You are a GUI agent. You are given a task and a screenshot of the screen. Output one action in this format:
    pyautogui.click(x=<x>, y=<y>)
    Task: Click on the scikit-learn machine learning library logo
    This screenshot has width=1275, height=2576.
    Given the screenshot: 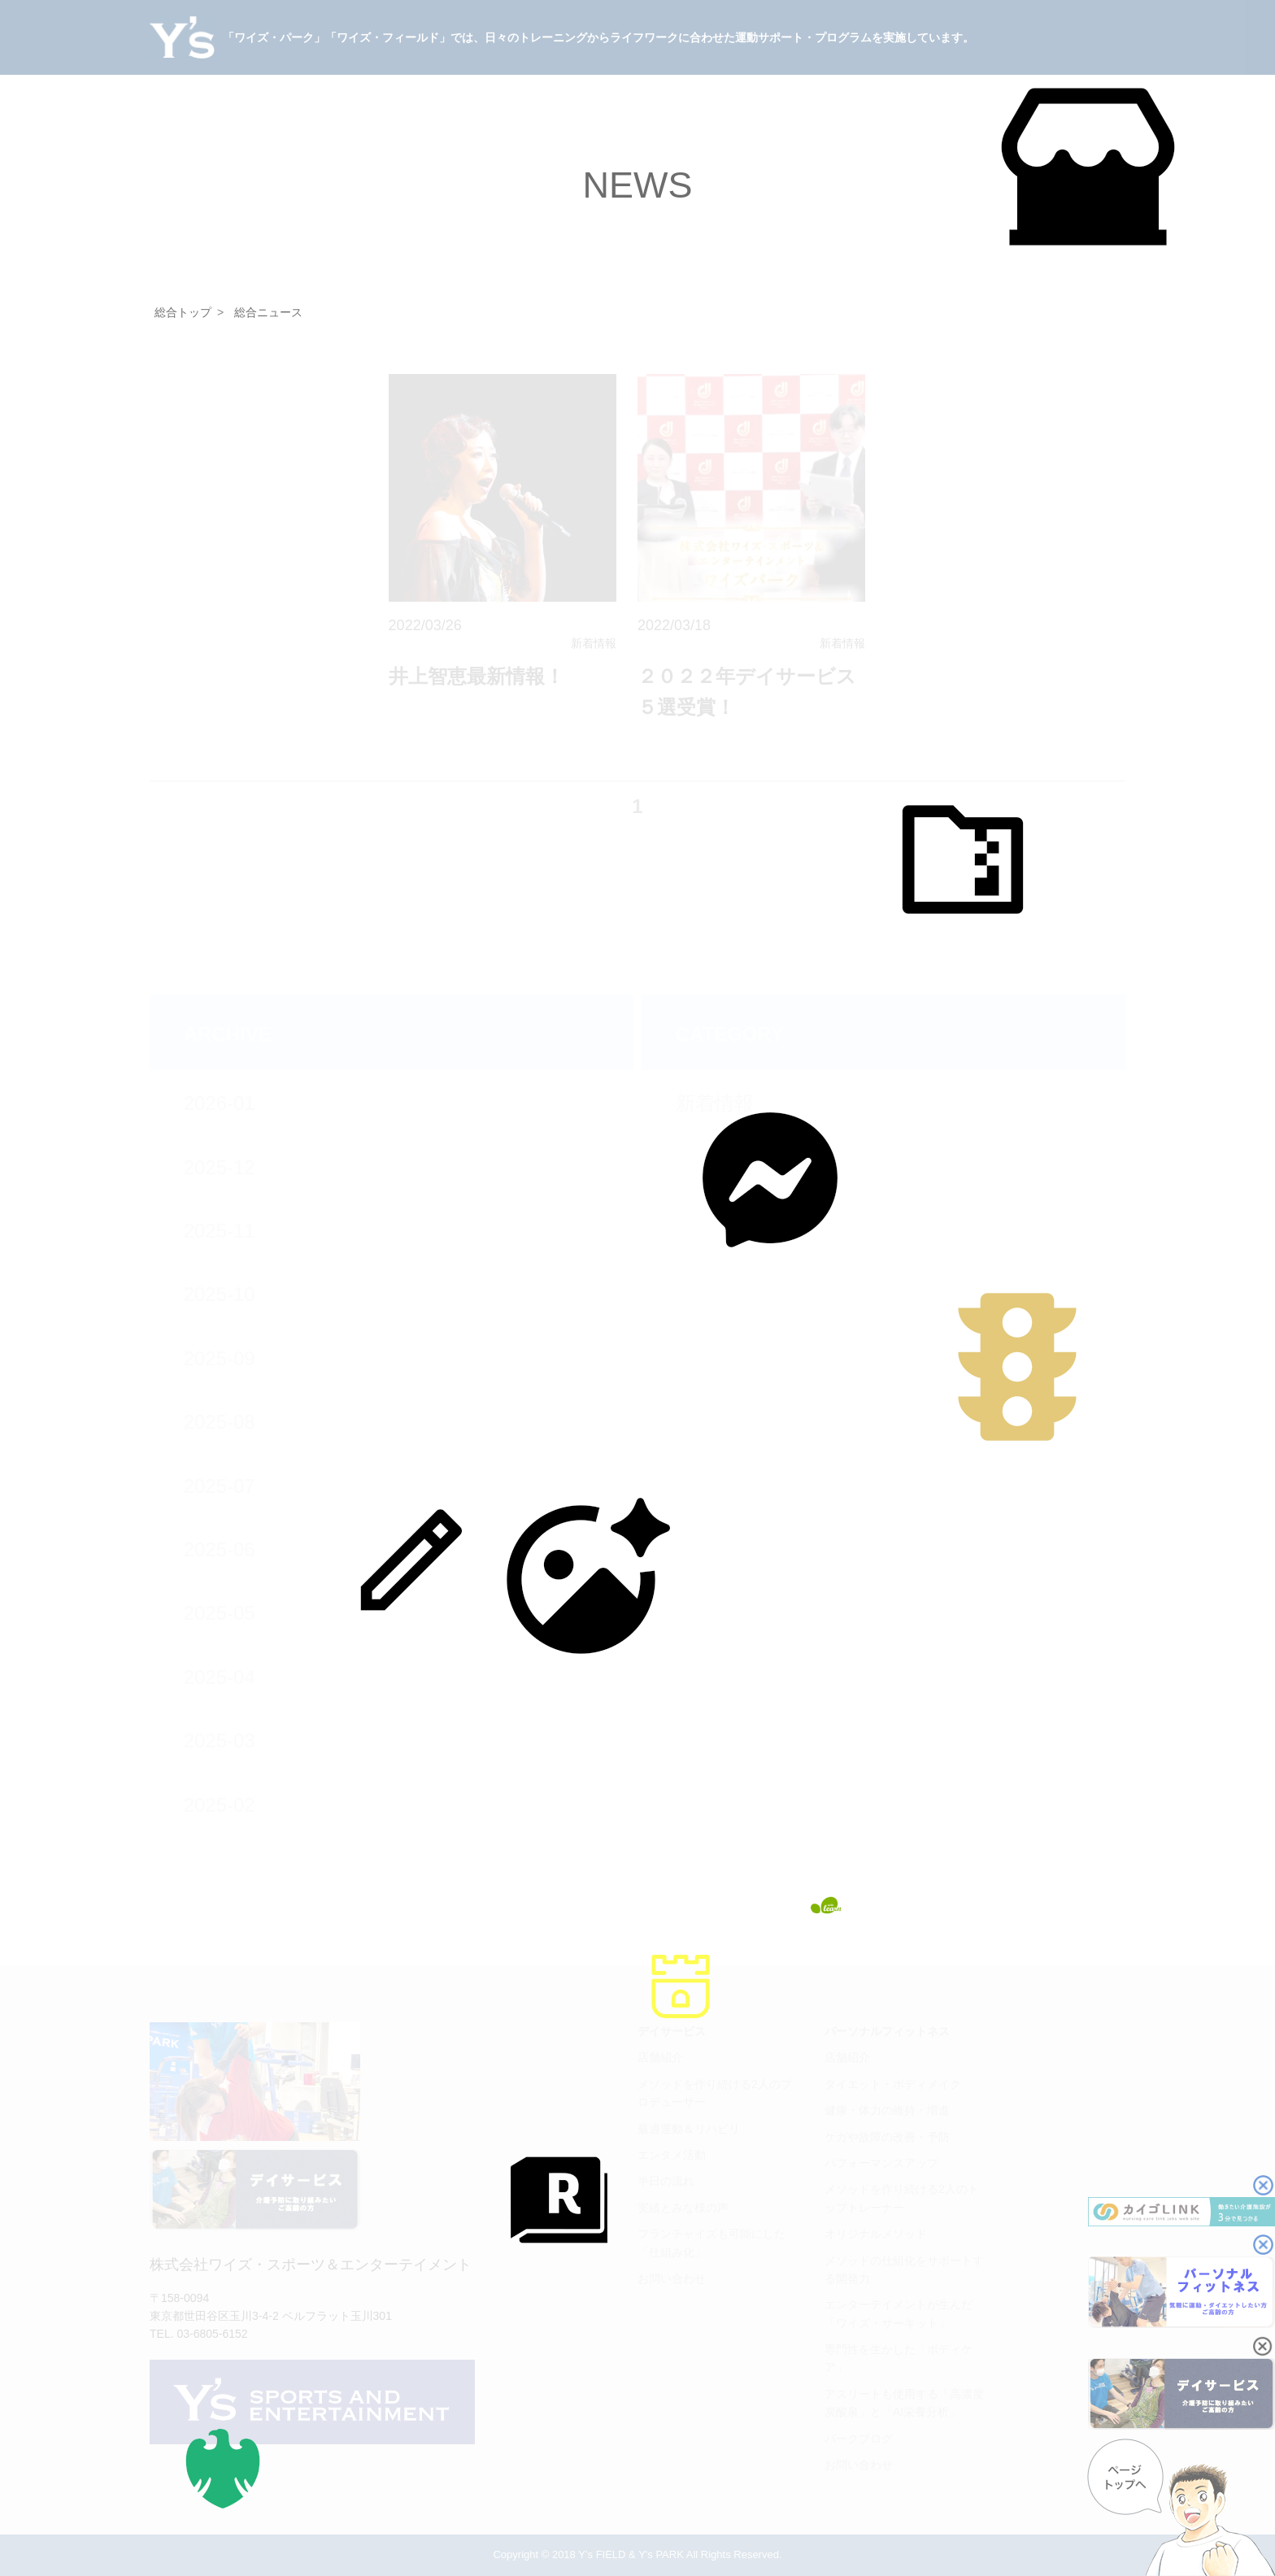 What is the action you would take?
    pyautogui.click(x=826, y=1905)
    